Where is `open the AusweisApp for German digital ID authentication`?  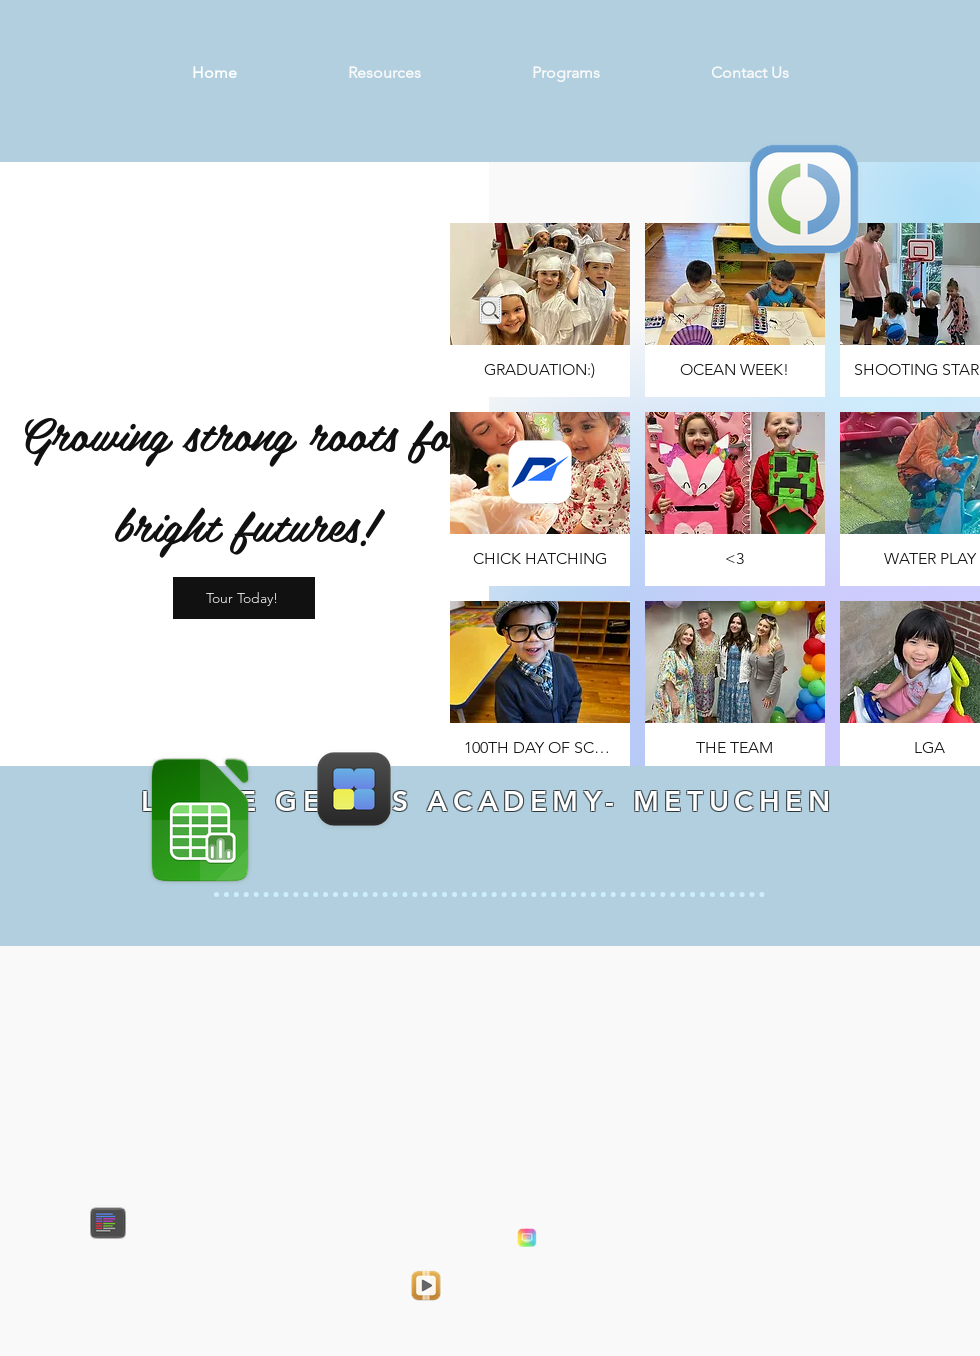 open the AusweisApp for German digital ID authentication is located at coordinates (804, 199).